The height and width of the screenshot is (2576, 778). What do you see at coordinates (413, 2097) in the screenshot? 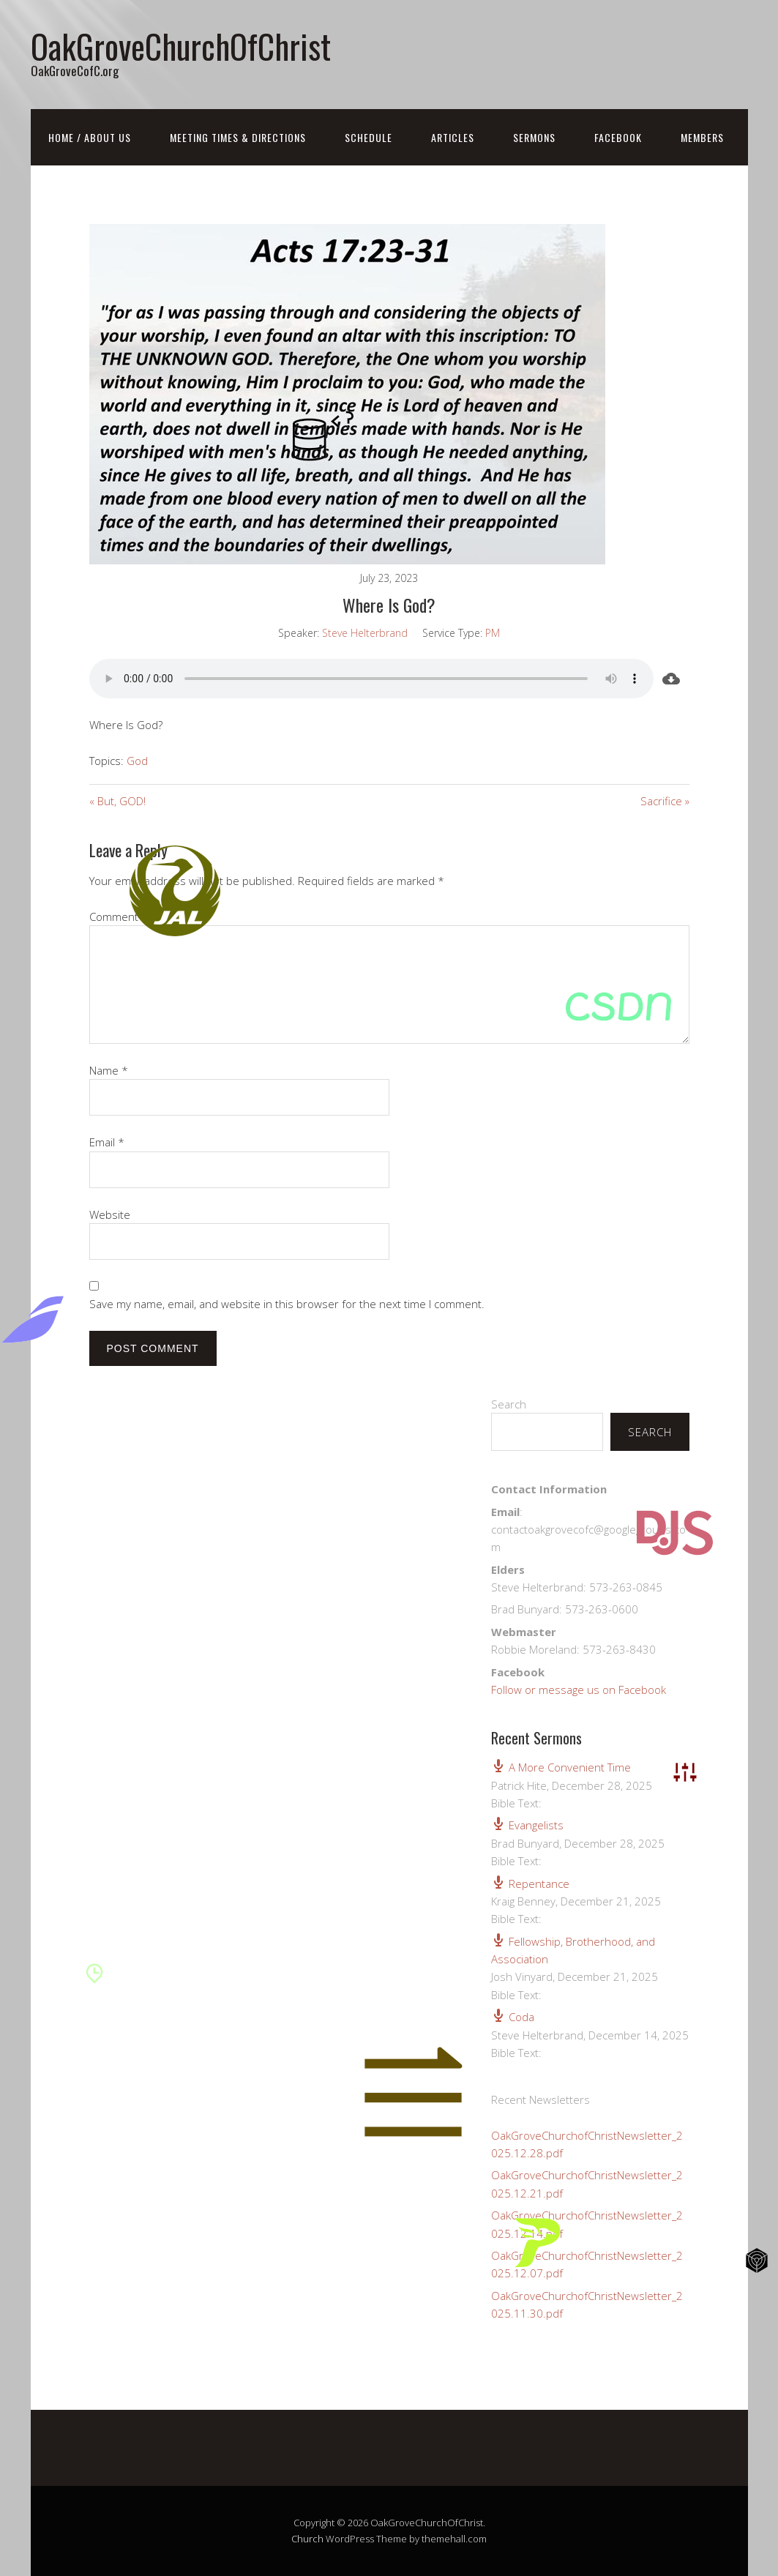
I see `play items in sequential order` at bounding box center [413, 2097].